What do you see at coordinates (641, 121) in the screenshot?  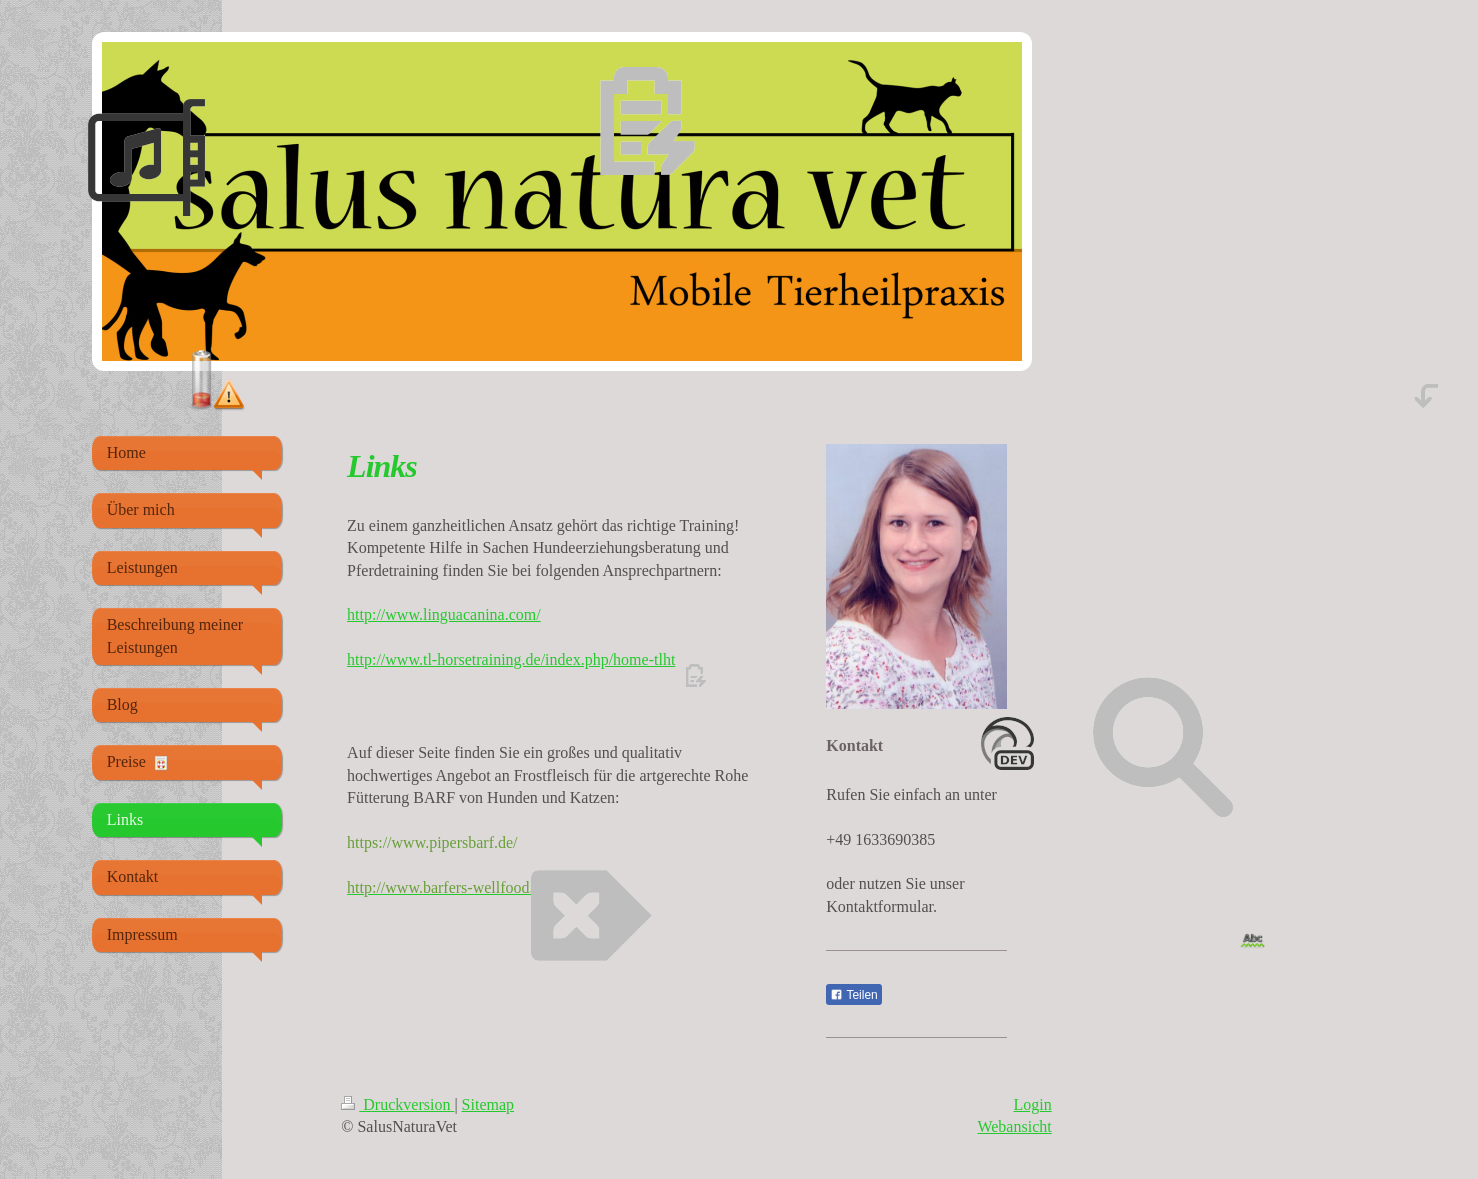 I see `battery fully charged and currently charging` at bounding box center [641, 121].